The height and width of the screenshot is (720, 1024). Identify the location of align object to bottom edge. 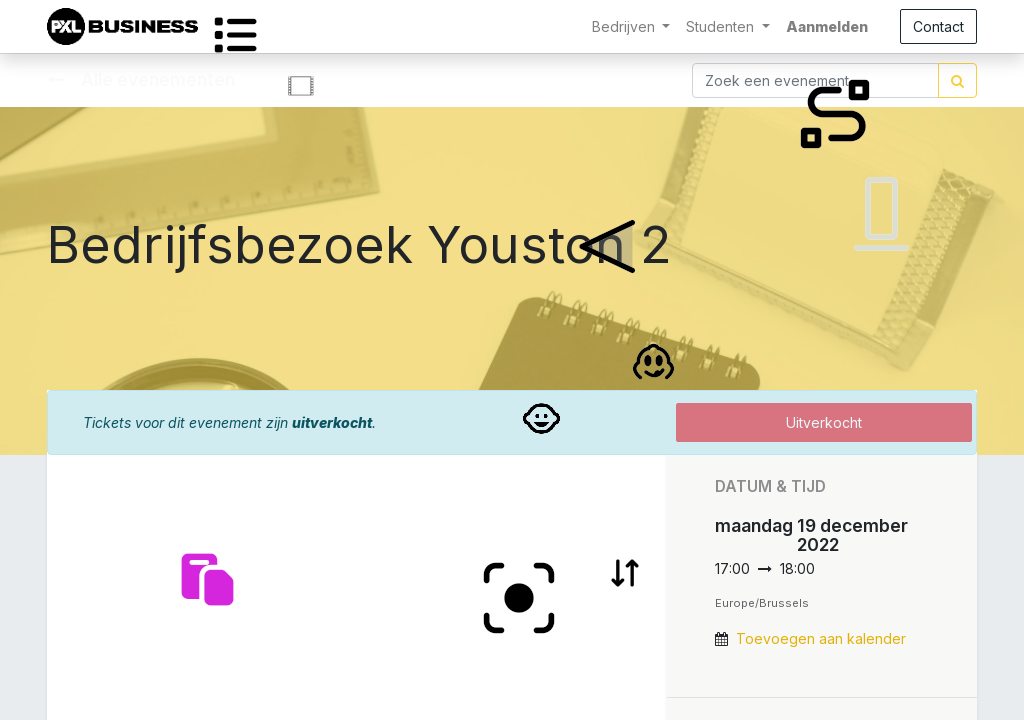
(881, 212).